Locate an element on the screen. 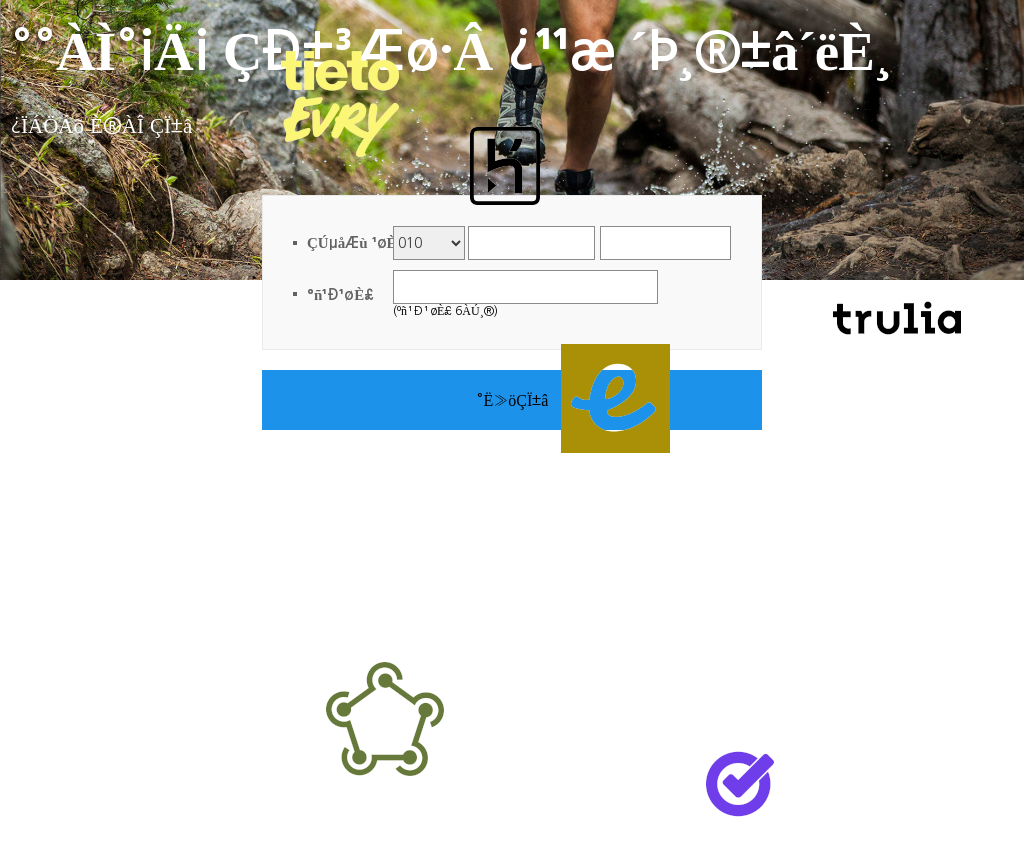  ember.js framework logo is located at coordinates (615, 398).